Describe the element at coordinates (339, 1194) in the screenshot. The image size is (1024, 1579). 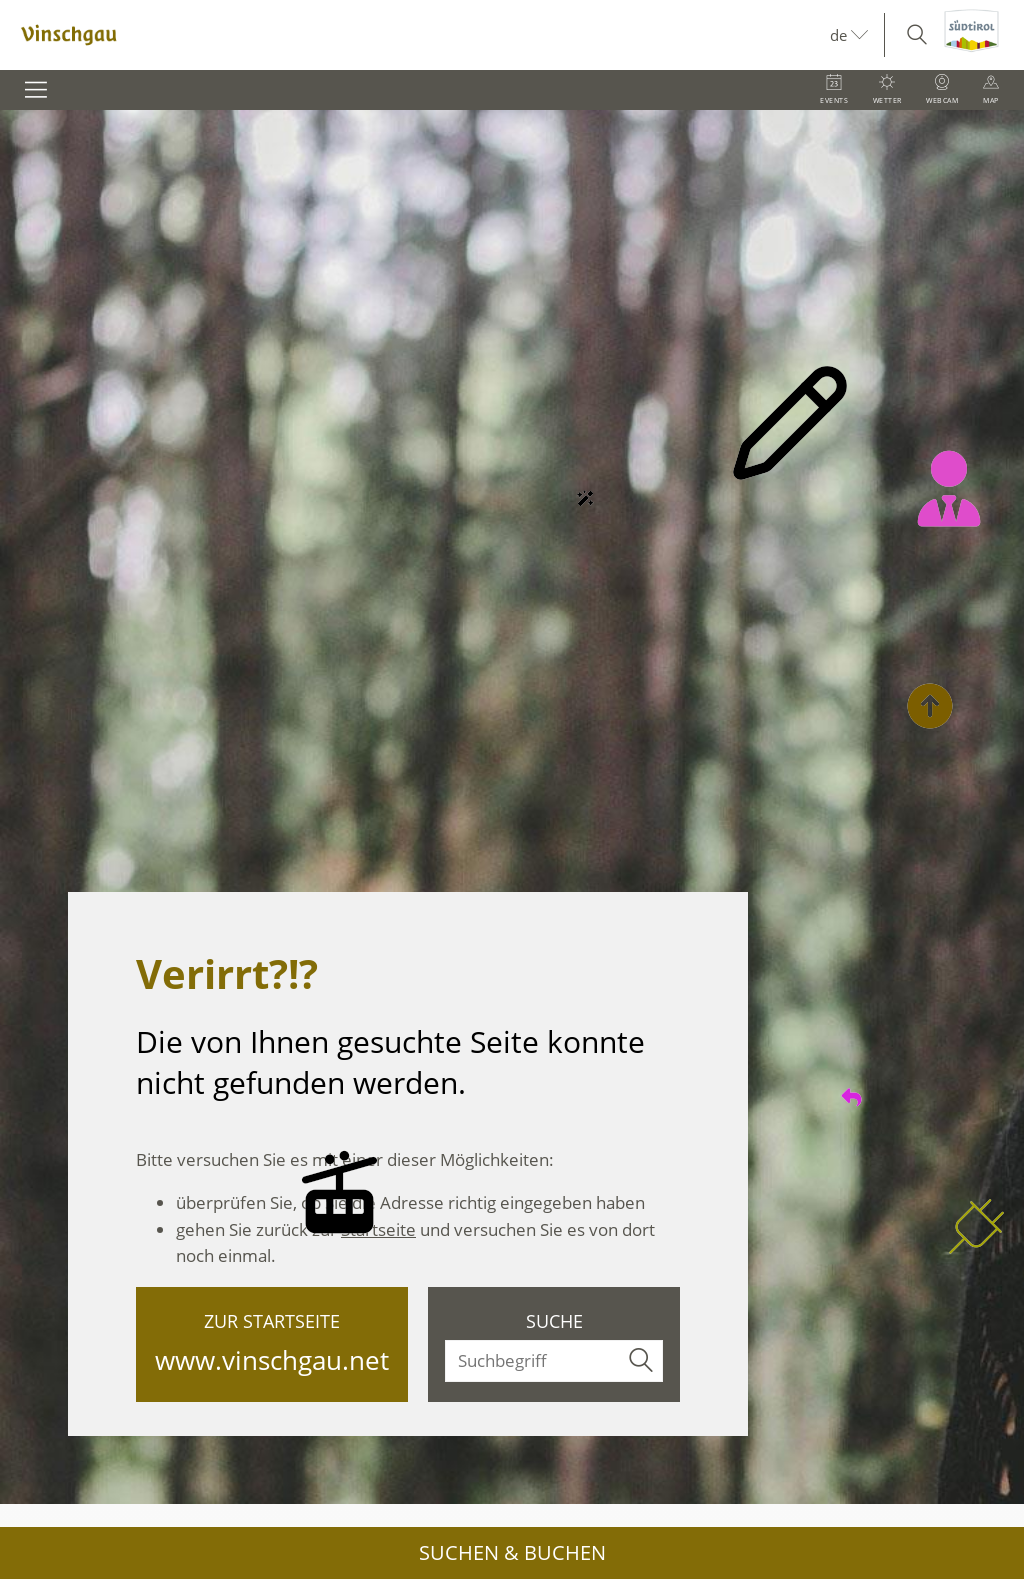
I see `view tram or cable car transit options` at that location.